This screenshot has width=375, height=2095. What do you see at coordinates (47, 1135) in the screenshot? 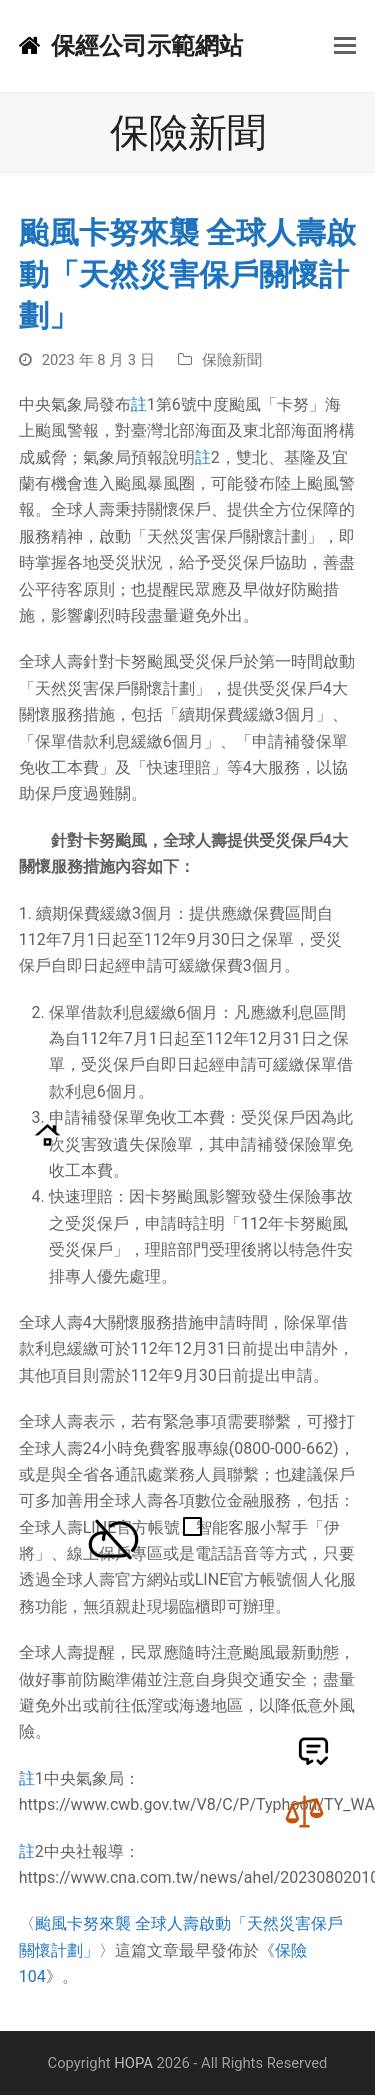
I see `access roofing or home improvement services` at bounding box center [47, 1135].